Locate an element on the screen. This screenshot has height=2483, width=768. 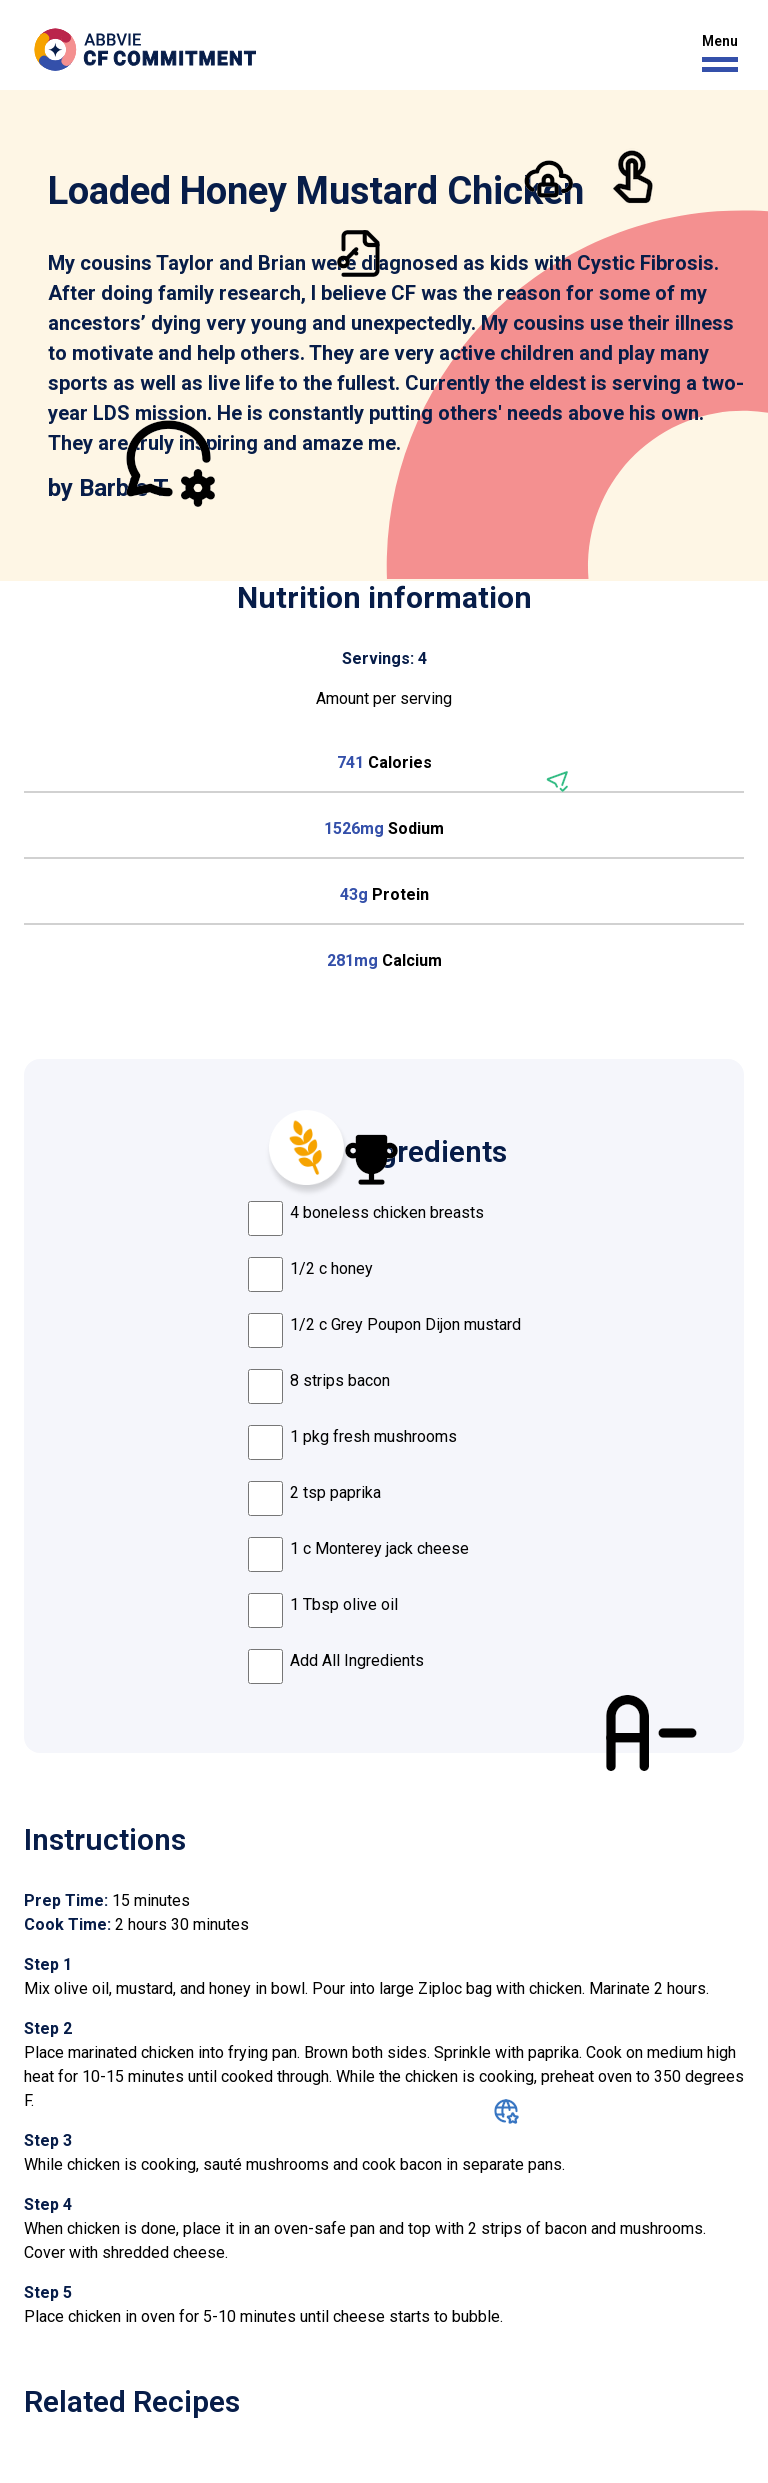
location successfully shared is located at coordinates (557, 781).